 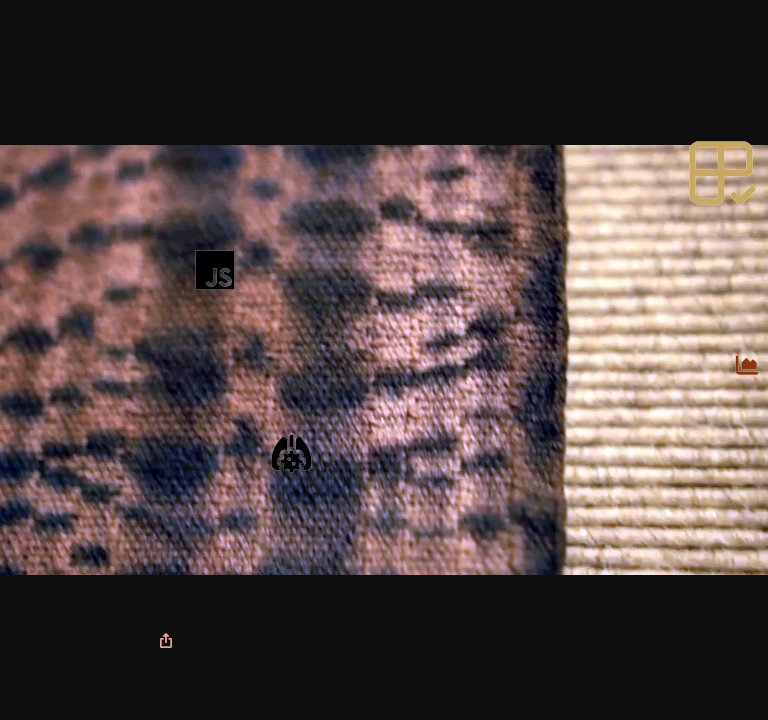 What do you see at coordinates (721, 173) in the screenshot?
I see `indicates all items in a grid view are selected` at bounding box center [721, 173].